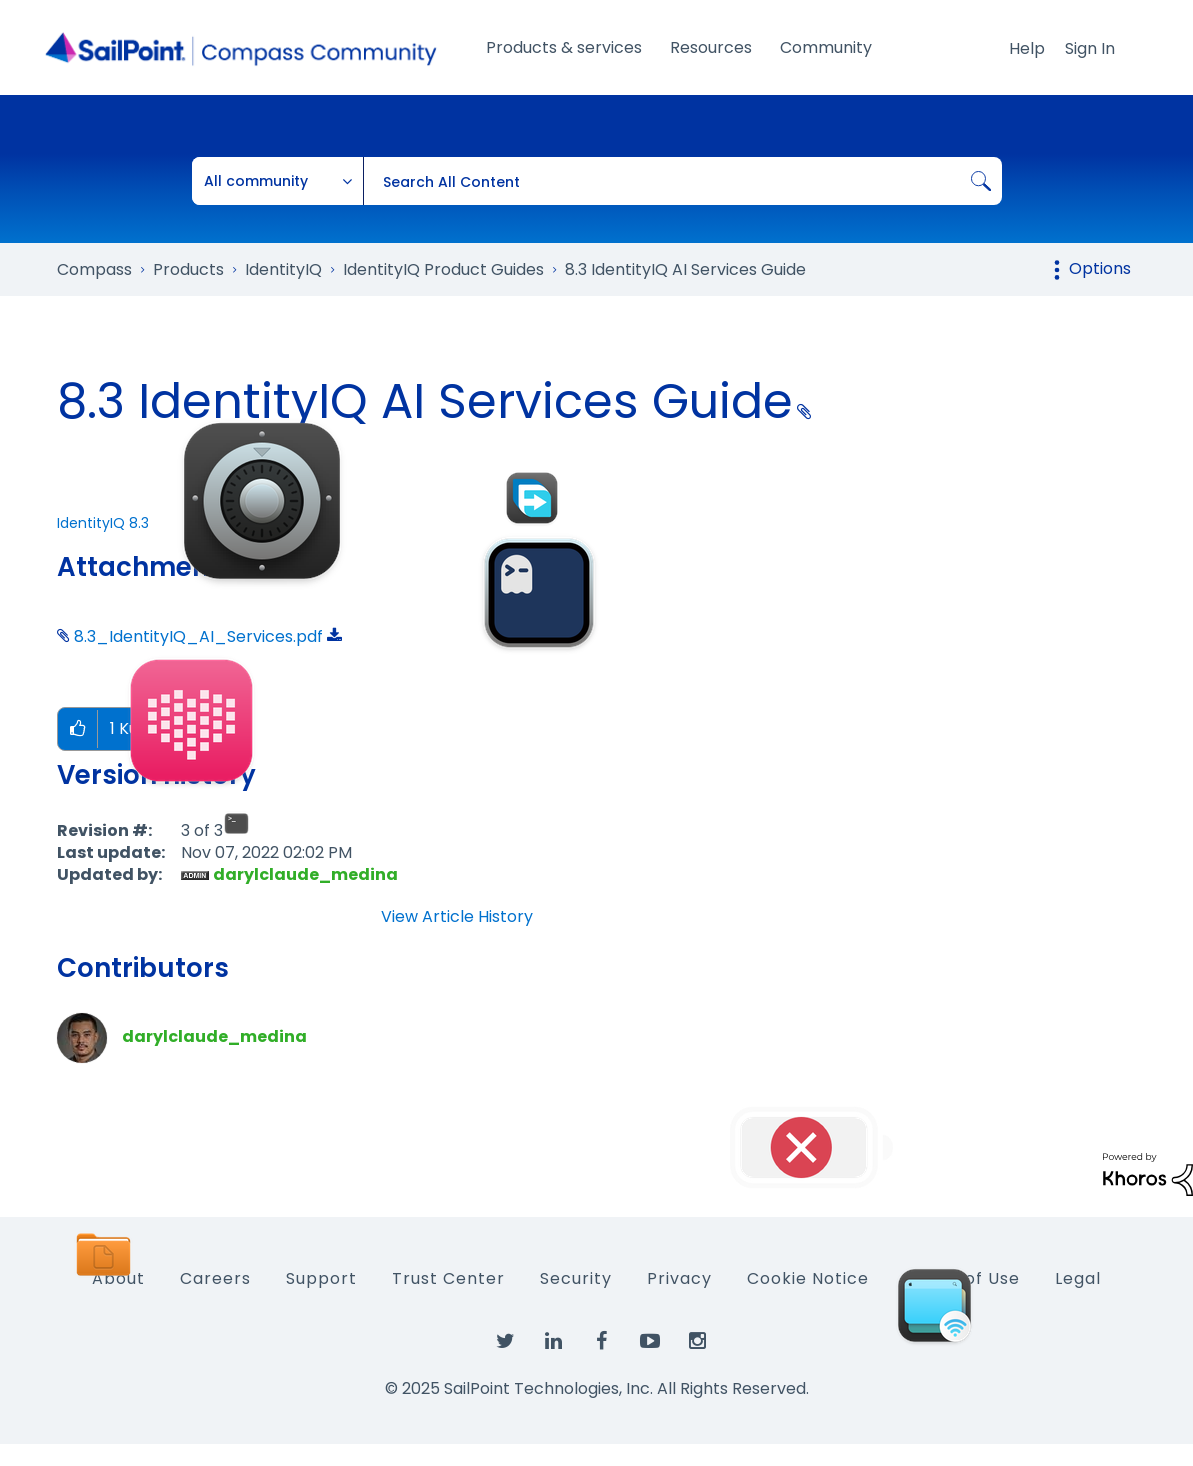 This screenshot has width=1193, height=1466. I want to click on open the terminal application, so click(236, 823).